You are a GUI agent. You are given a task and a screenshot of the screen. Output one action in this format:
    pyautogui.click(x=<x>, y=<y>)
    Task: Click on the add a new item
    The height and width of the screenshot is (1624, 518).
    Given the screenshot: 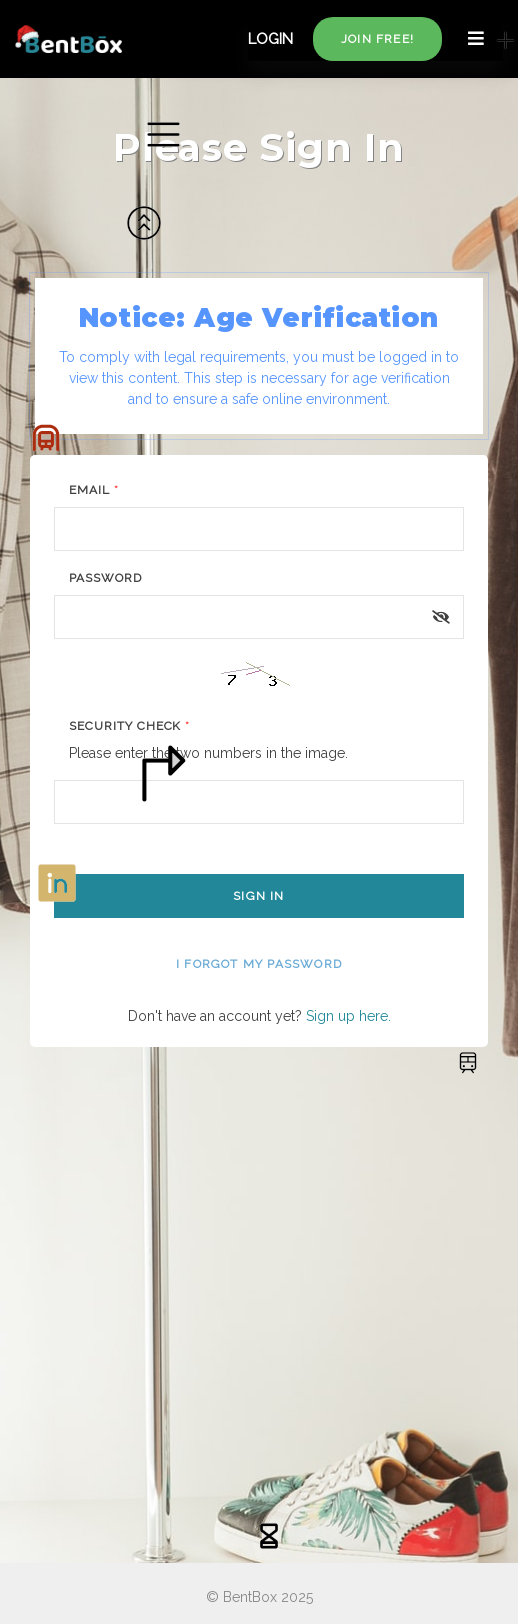 What is the action you would take?
    pyautogui.click(x=505, y=40)
    